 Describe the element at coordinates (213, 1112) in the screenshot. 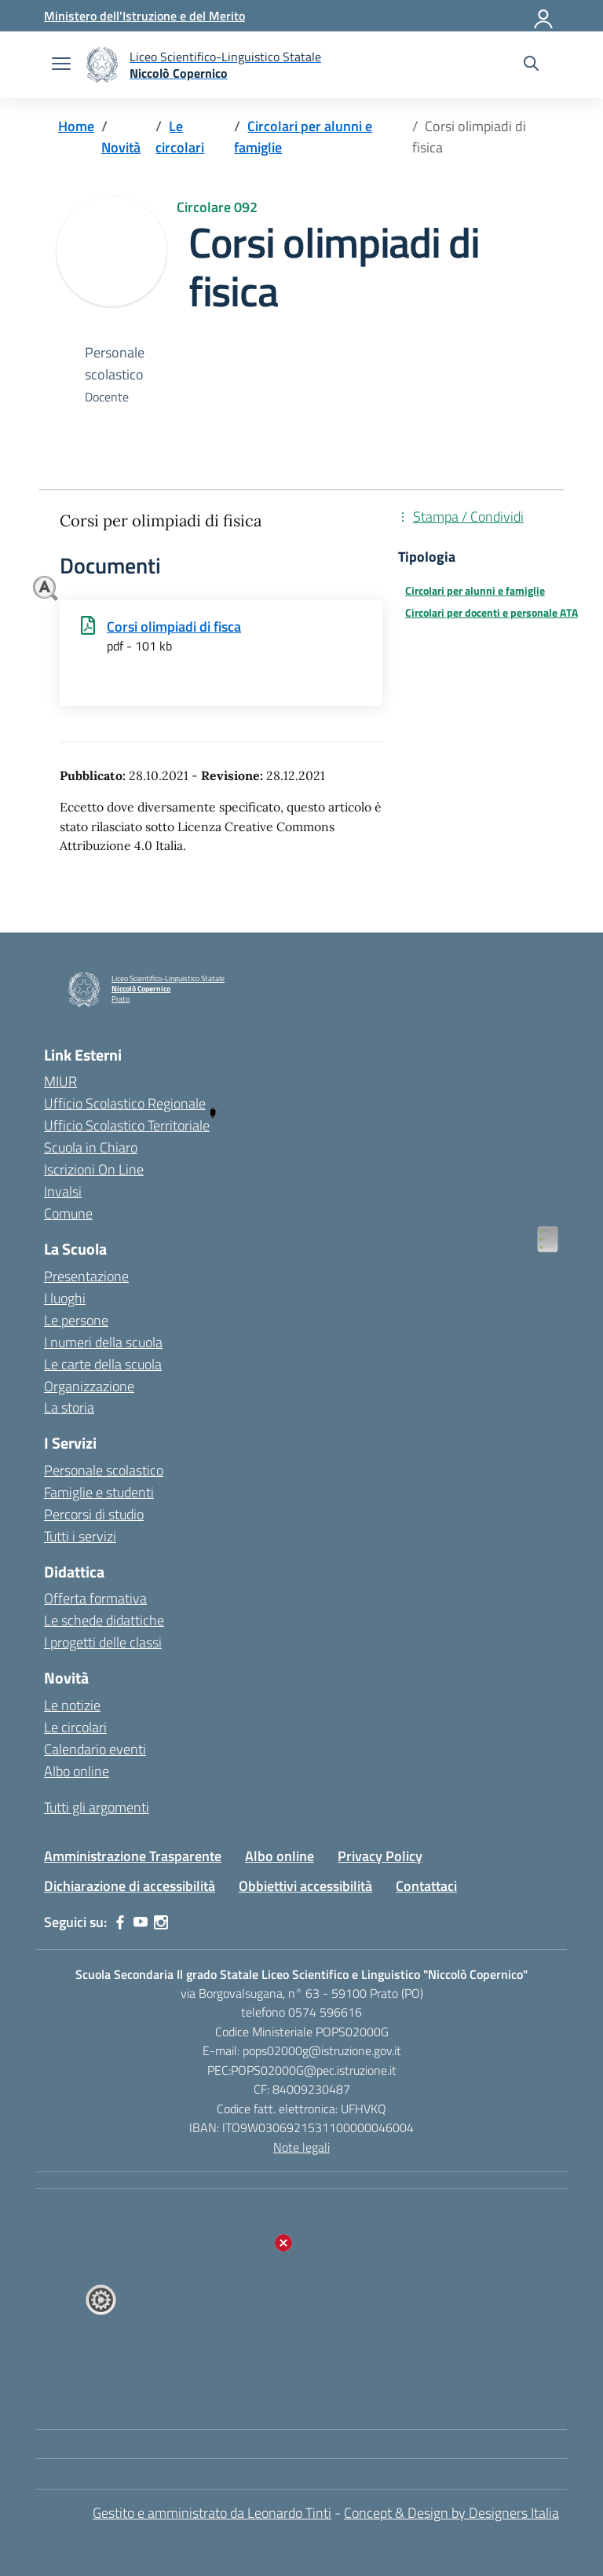

I see `apple watch series 8 device icon` at that location.